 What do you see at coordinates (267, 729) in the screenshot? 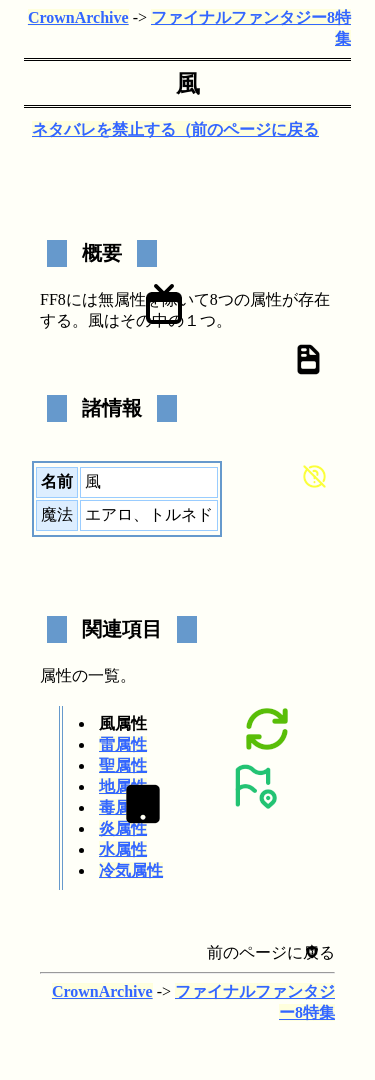
I see `refresh the current page or content` at bounding box center [267, 729].